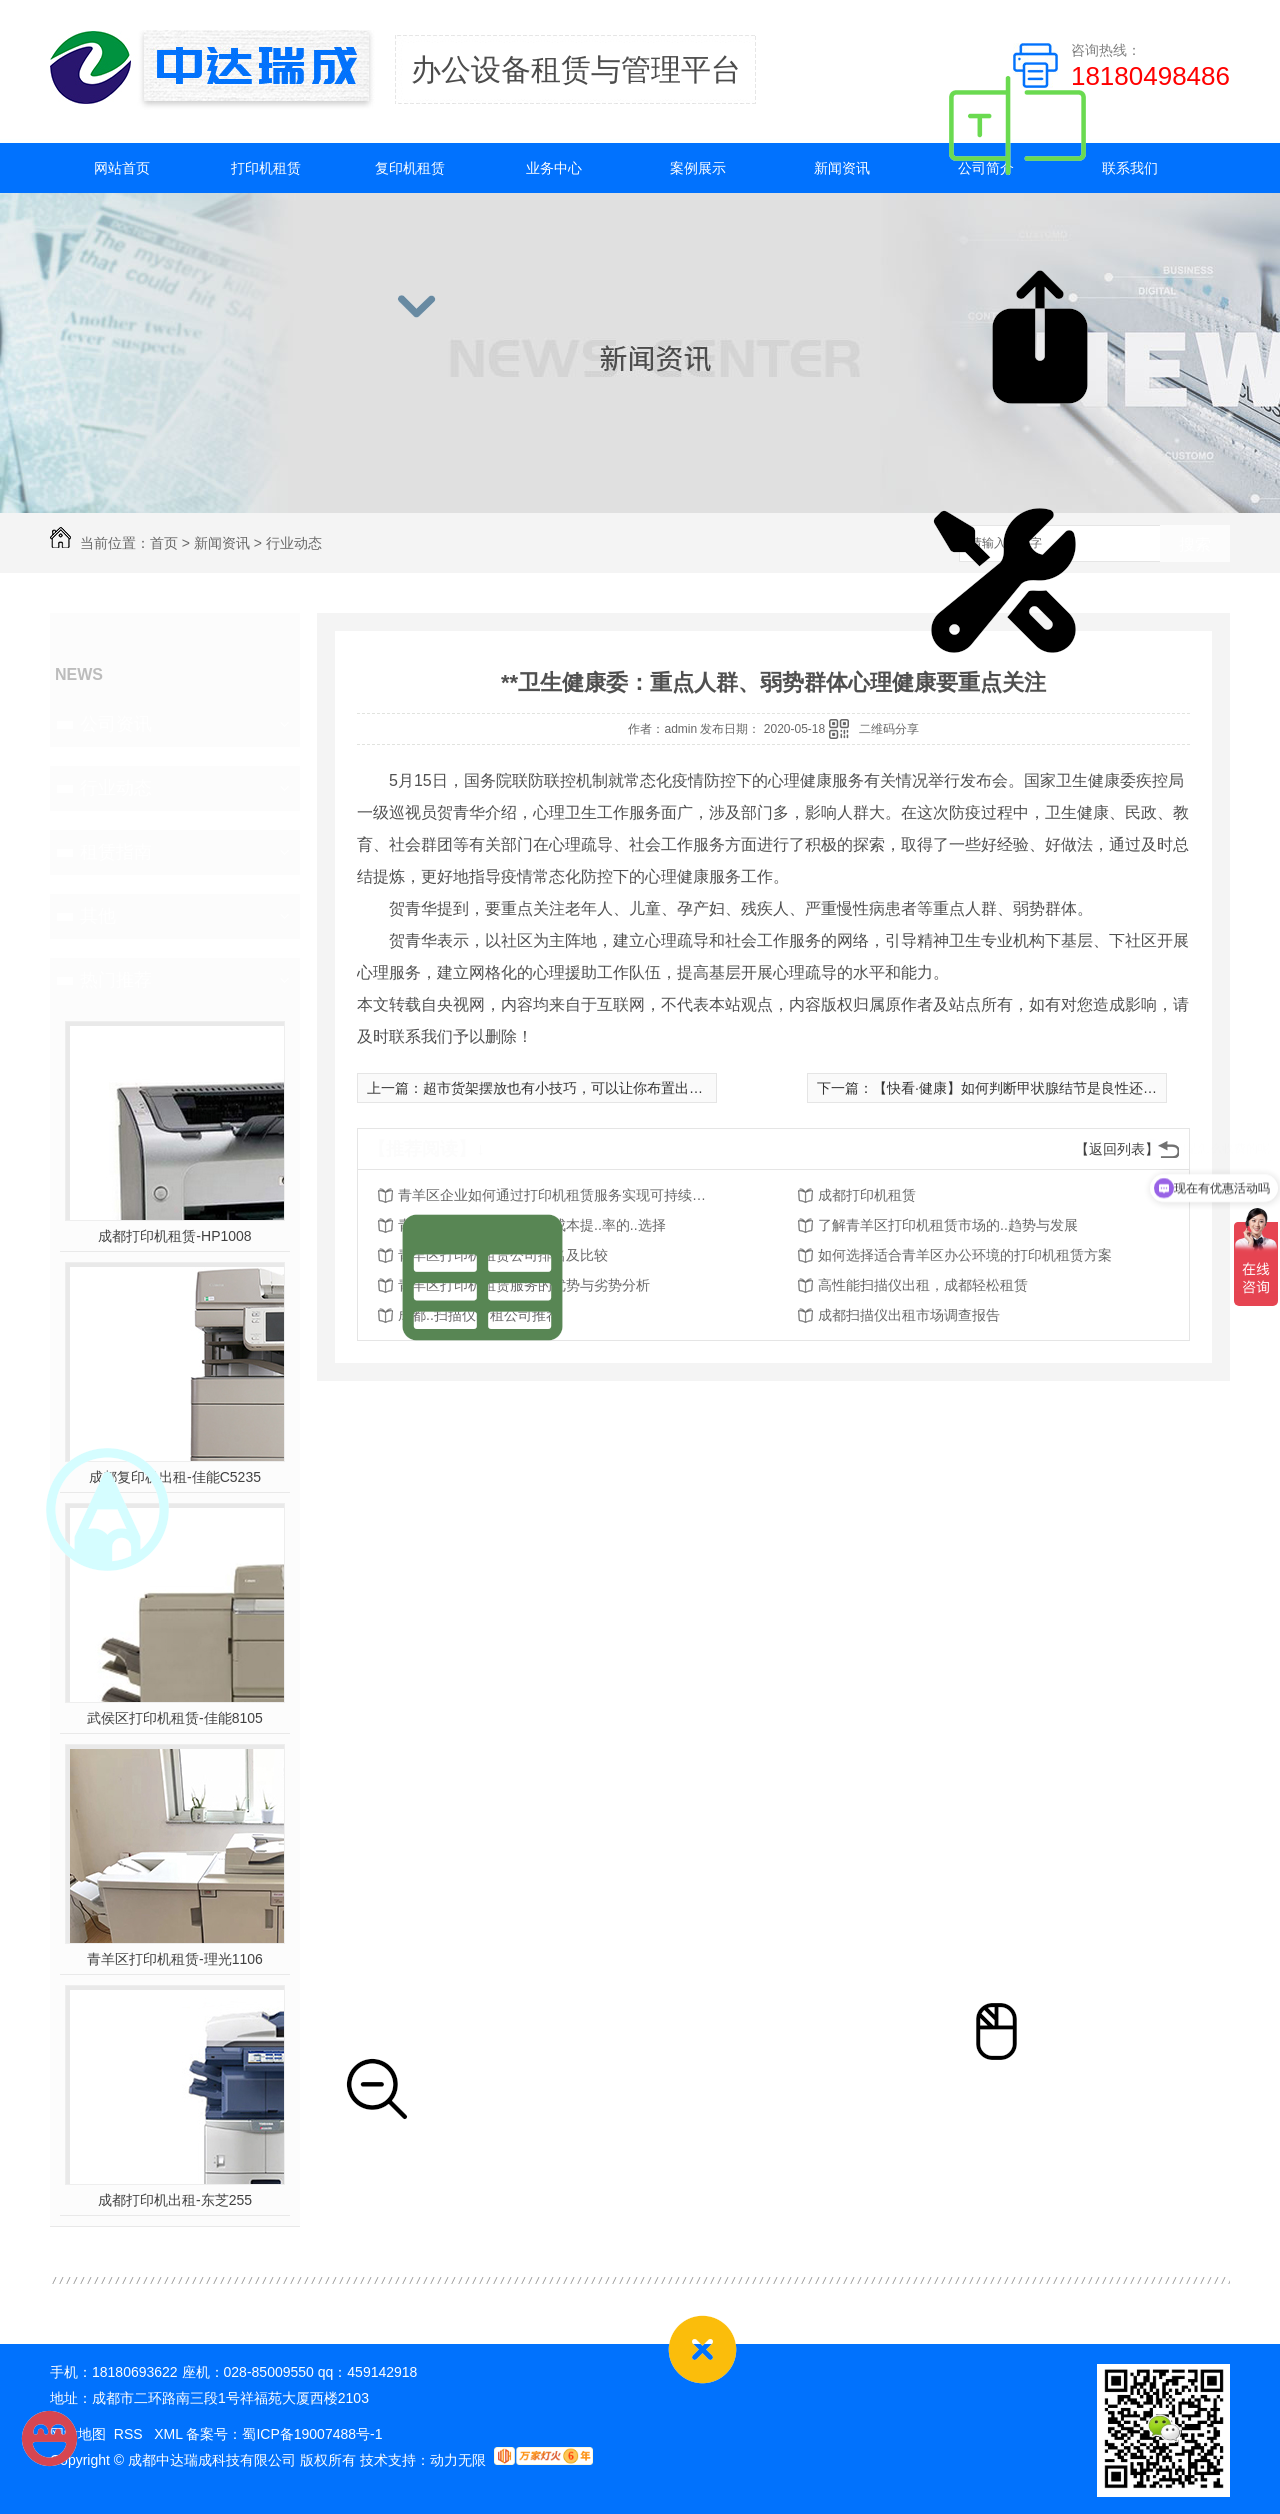  I want to click on expand a dropdown menu or section, so click(416, 304).